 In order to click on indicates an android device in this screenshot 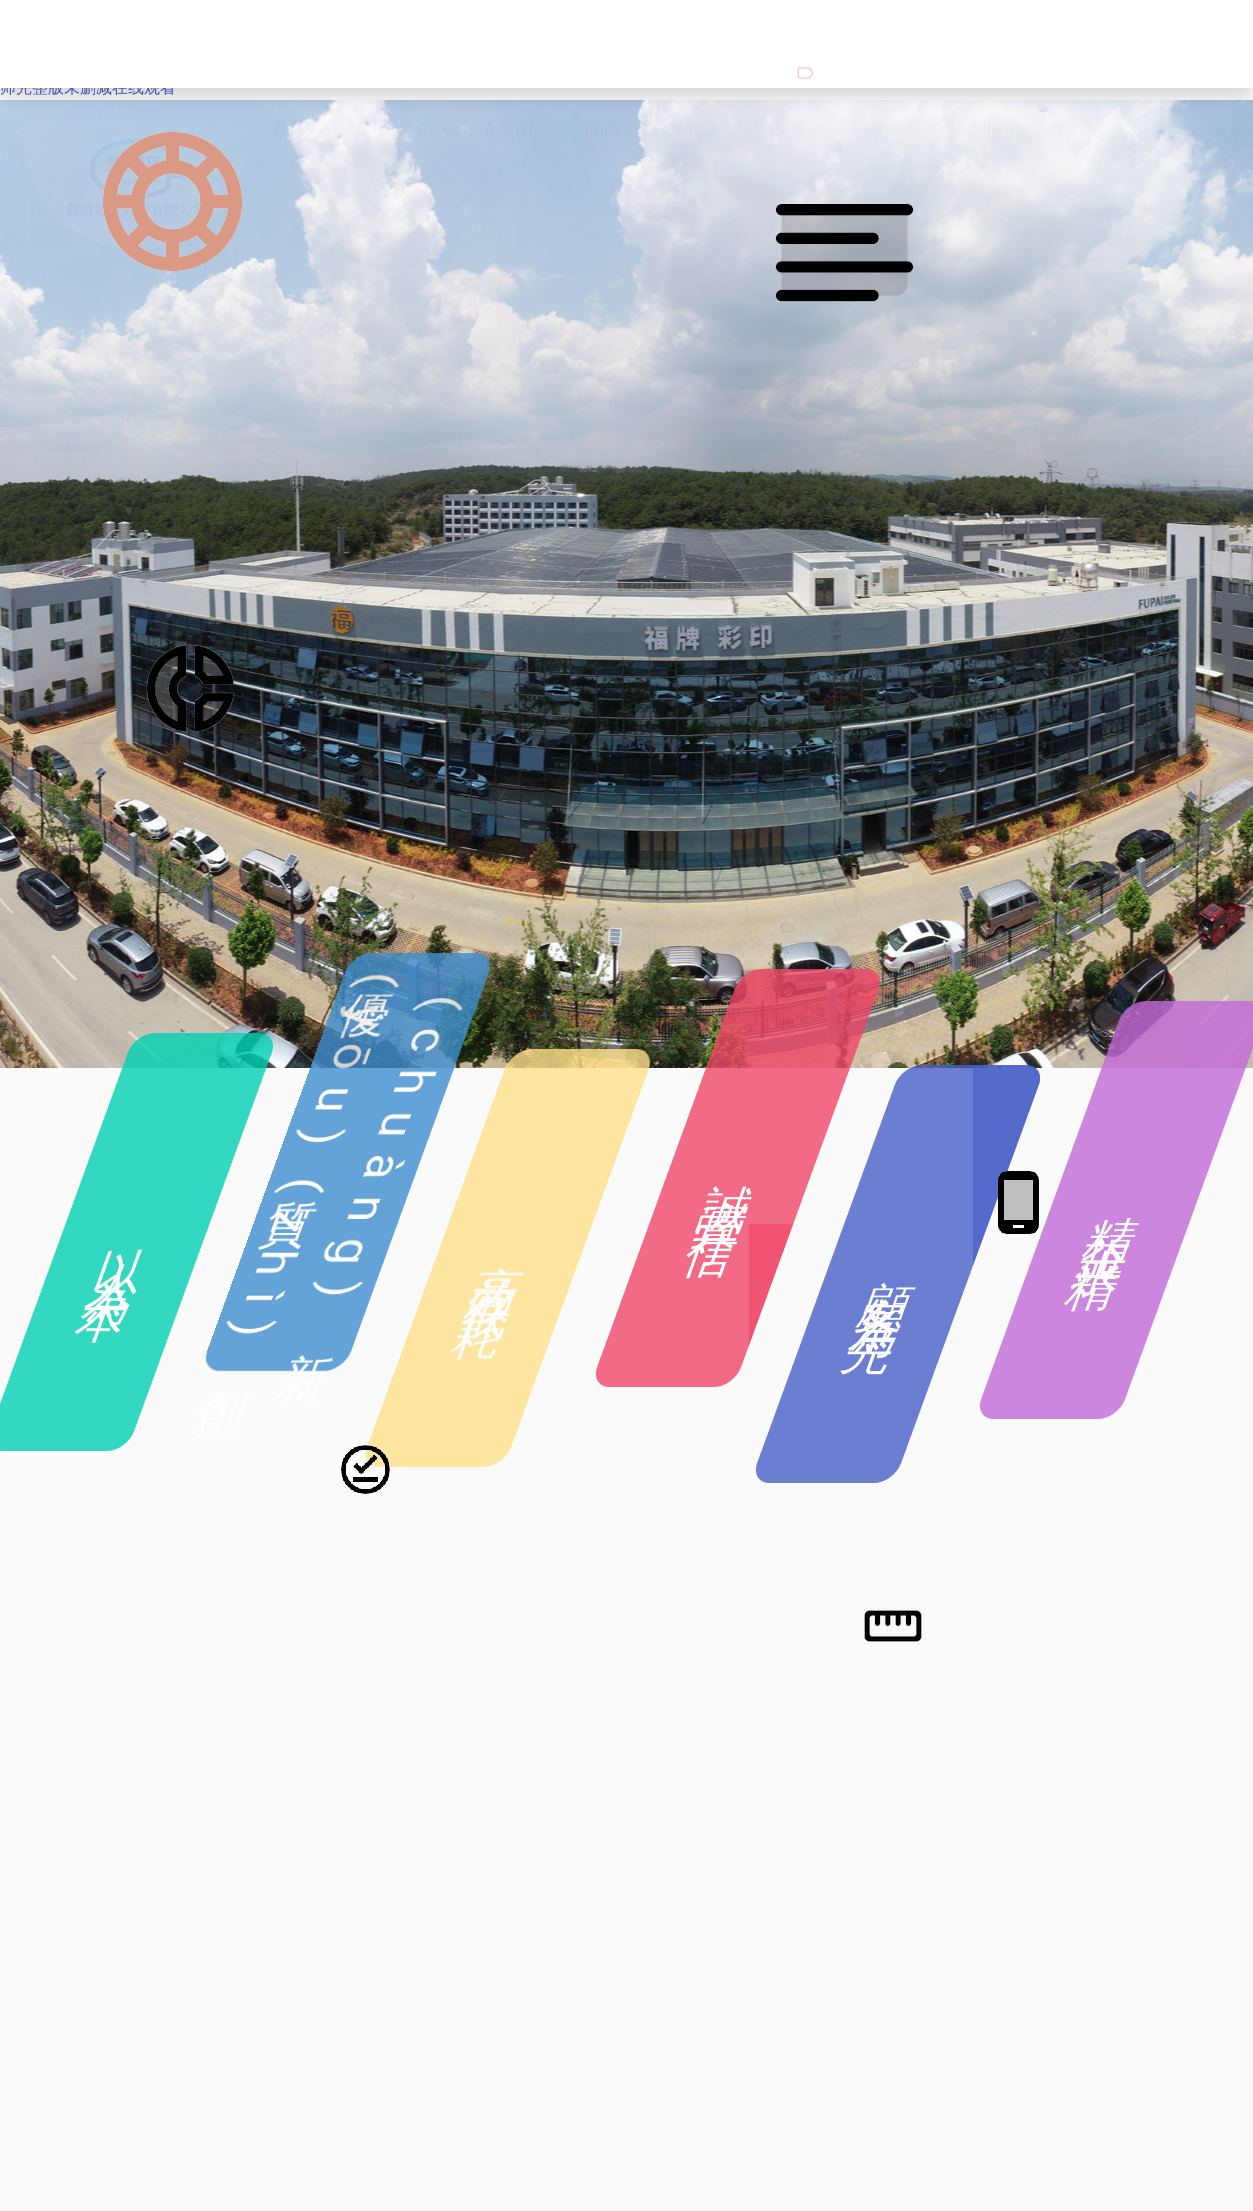, I will do `click(1018, 1202)`.